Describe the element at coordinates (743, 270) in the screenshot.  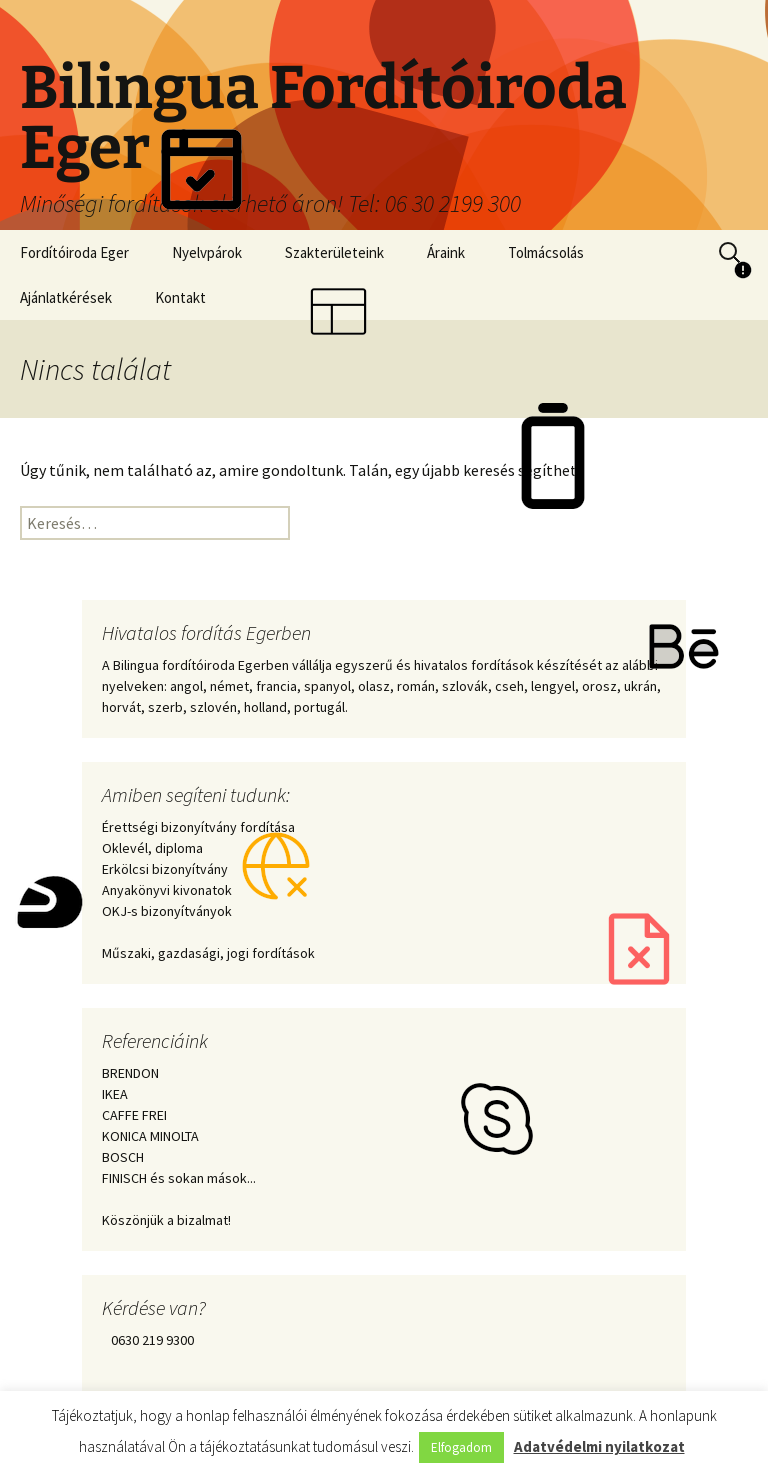
I see `indicates an error or problem has occurred` at that location.